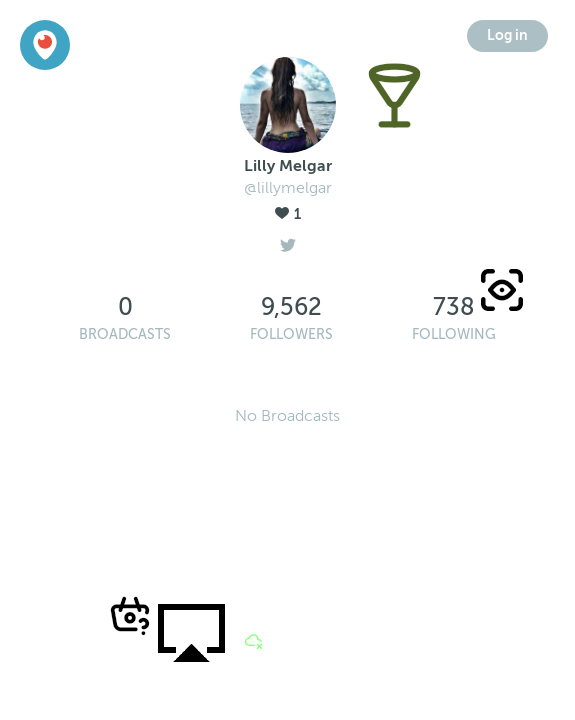 The image size is (575, 720). I want to click on disconnect from cloud storage, so click(253, 640).